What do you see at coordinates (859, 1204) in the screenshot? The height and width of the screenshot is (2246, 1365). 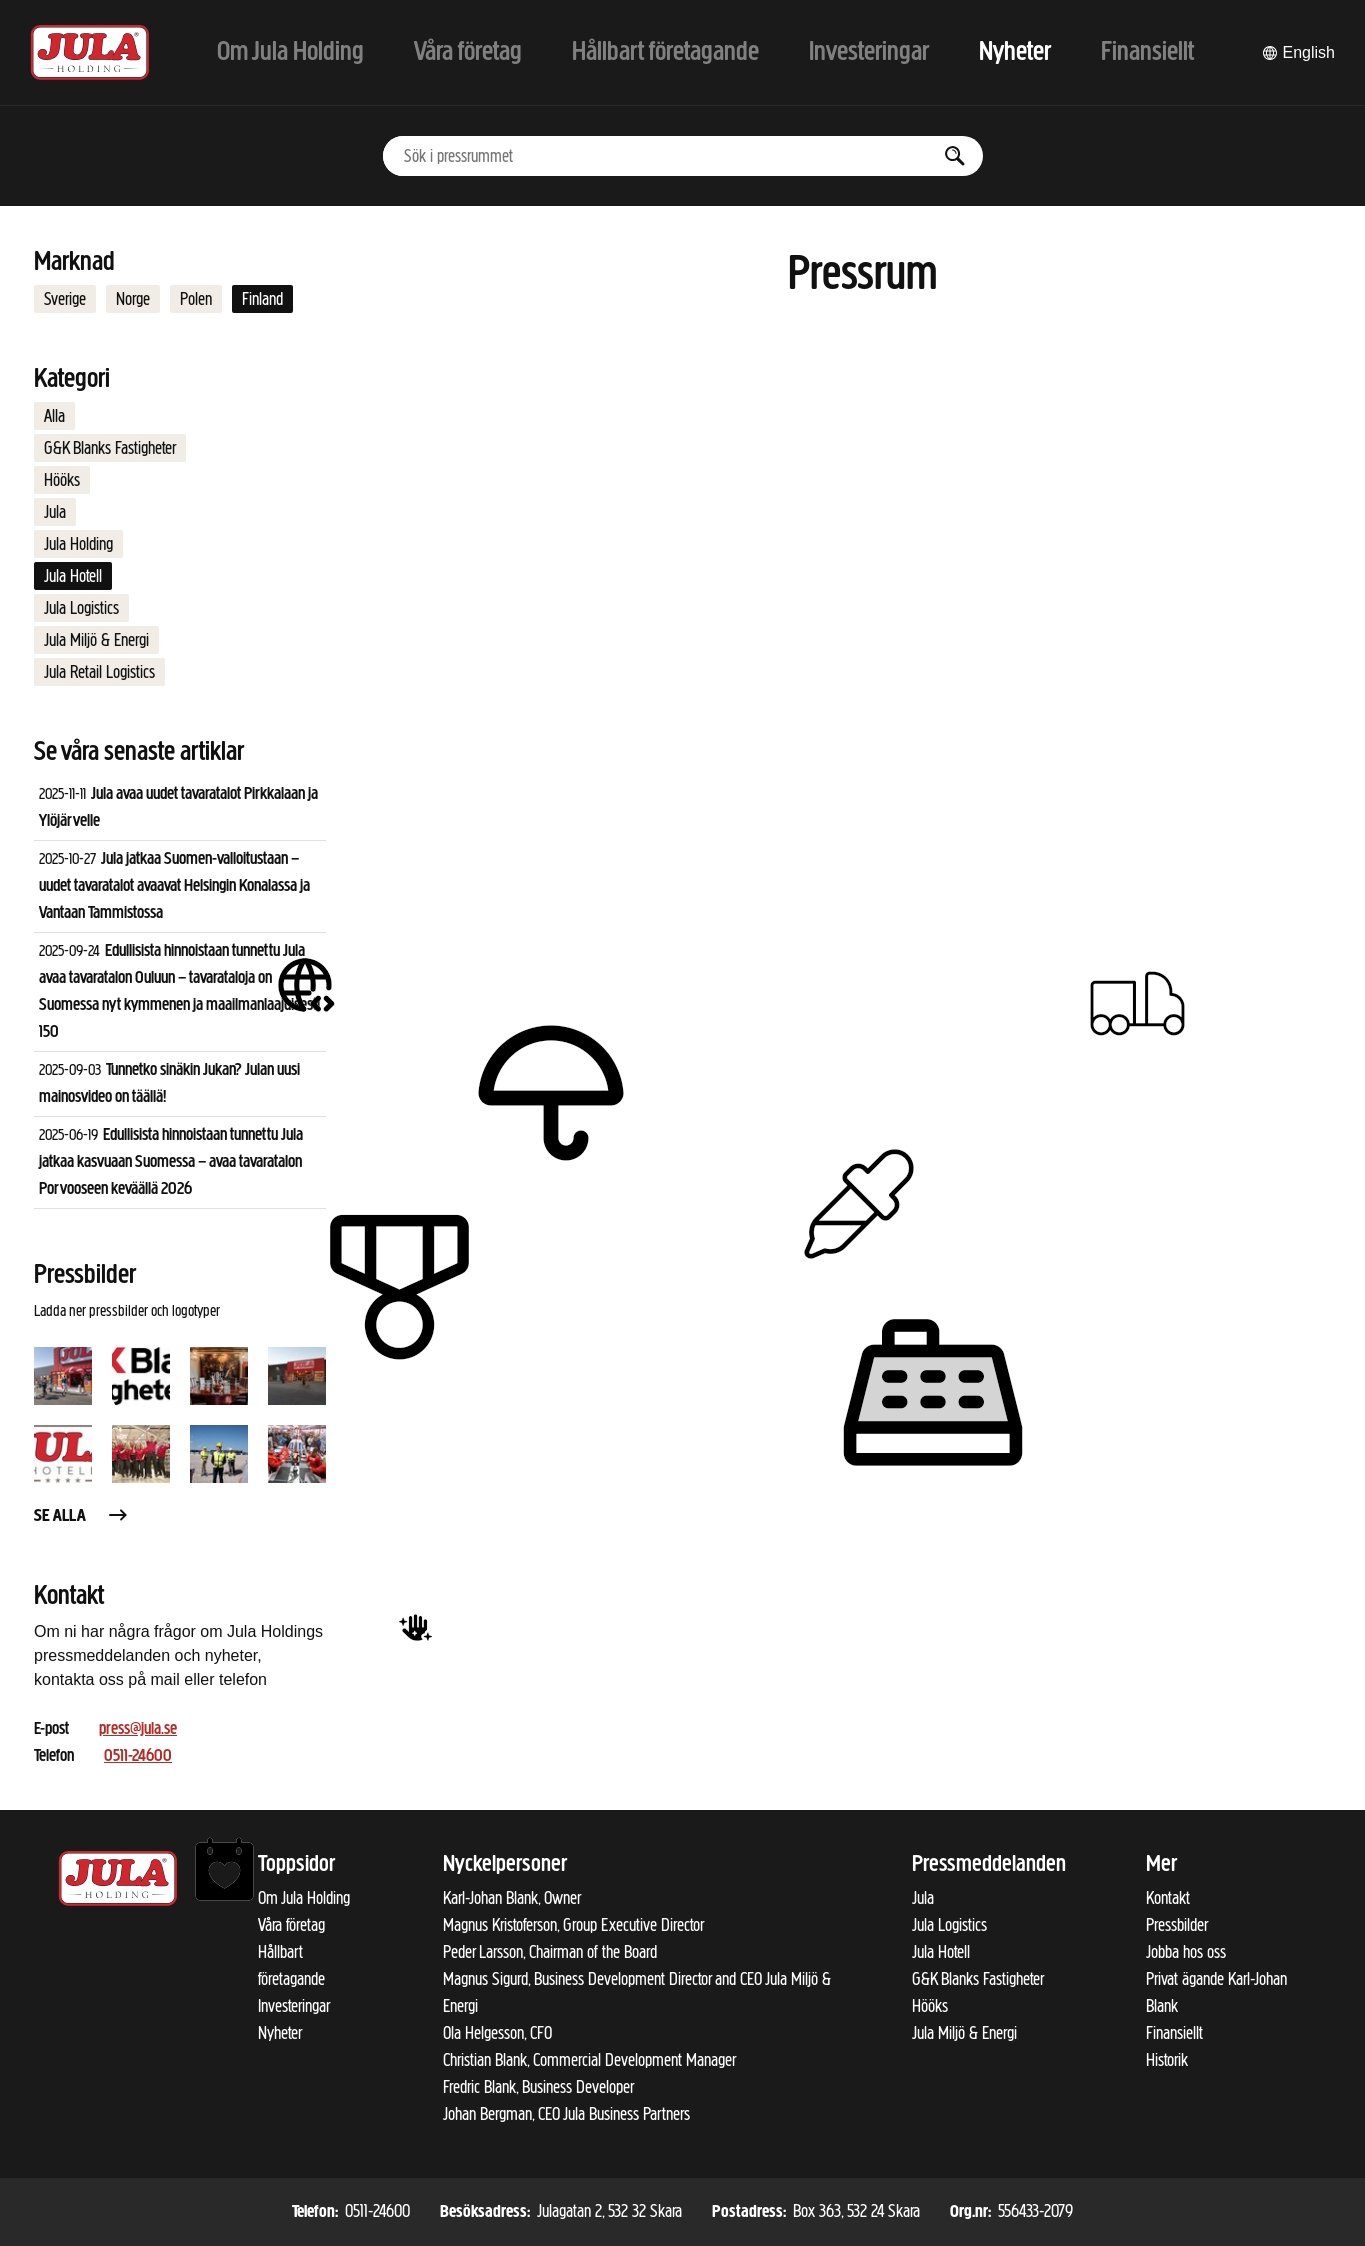 I see `sample a color from the canvas` at bounding box center [859, 1204].